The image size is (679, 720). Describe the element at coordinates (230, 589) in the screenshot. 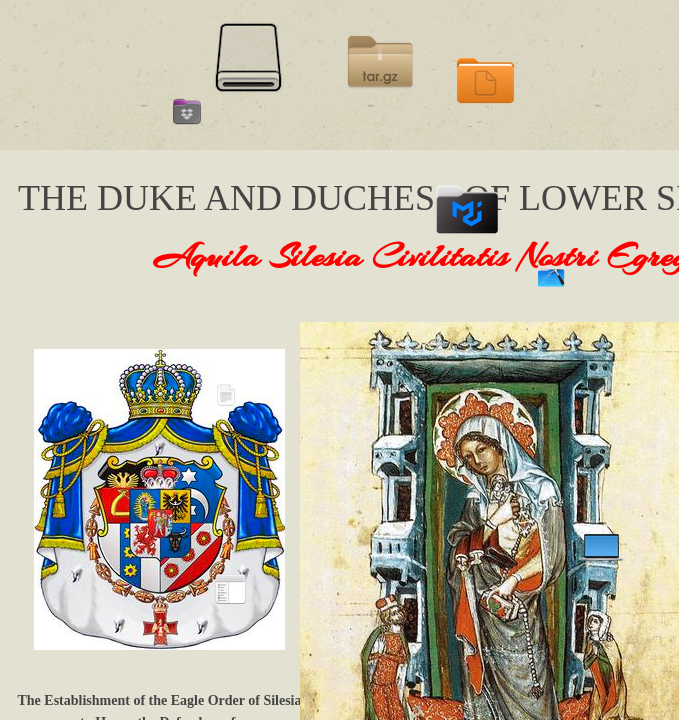

I see `access system preferences from the sidebar` at that location.